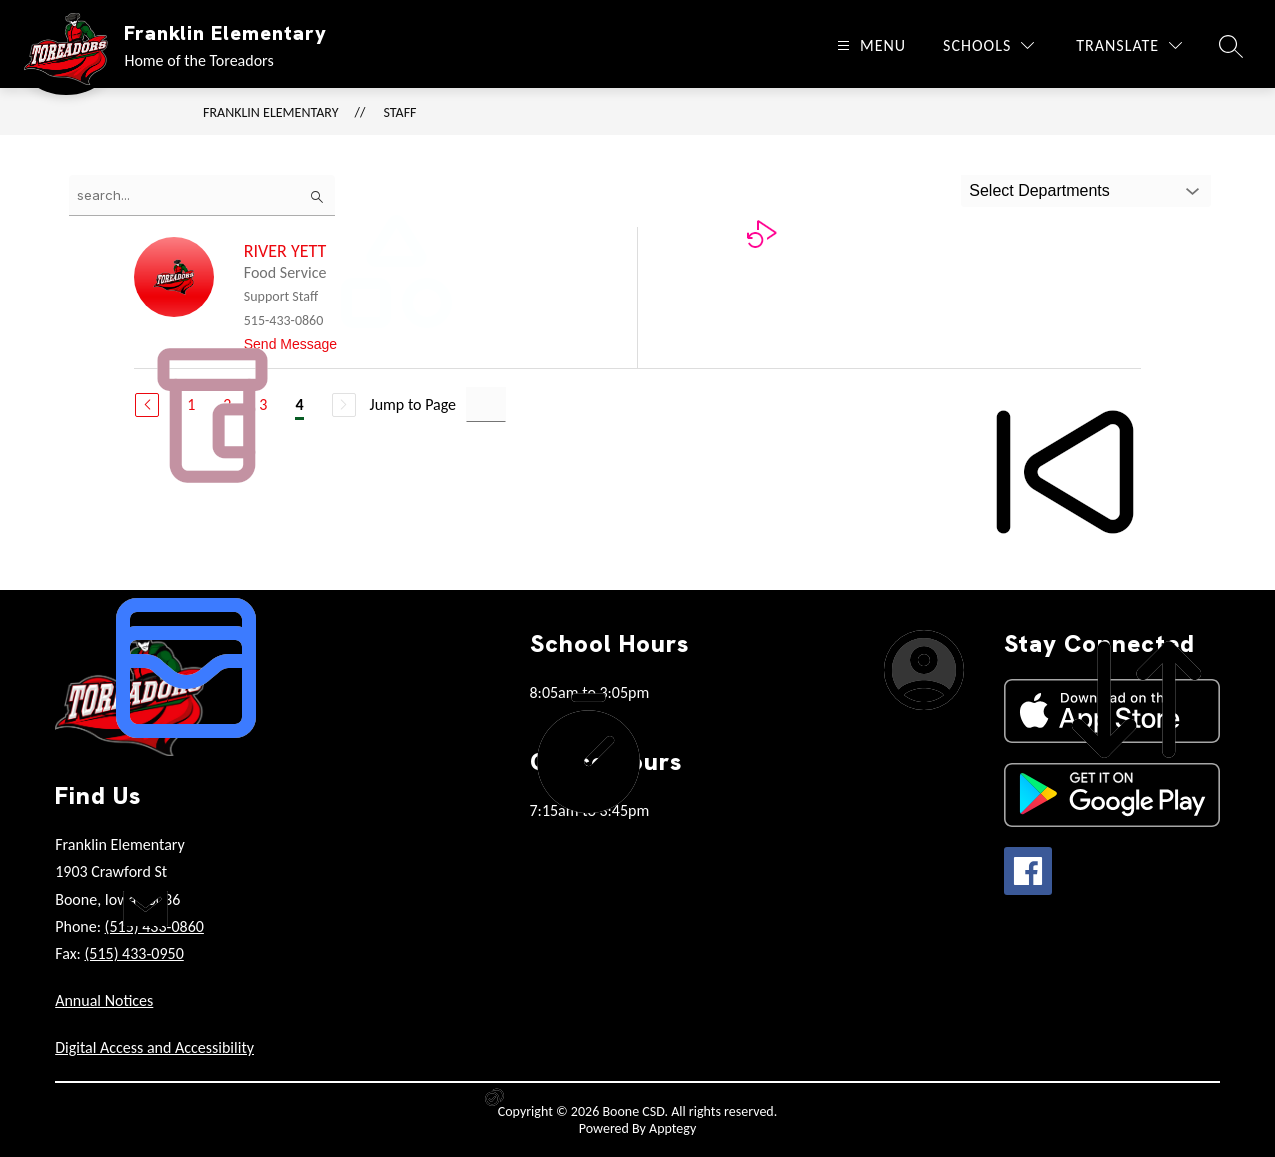 The image size is (1275, 1157). Describe the element at coordinates (1136, 699) in the screenshot. I see `sort items in ascending or descending order` at that location.